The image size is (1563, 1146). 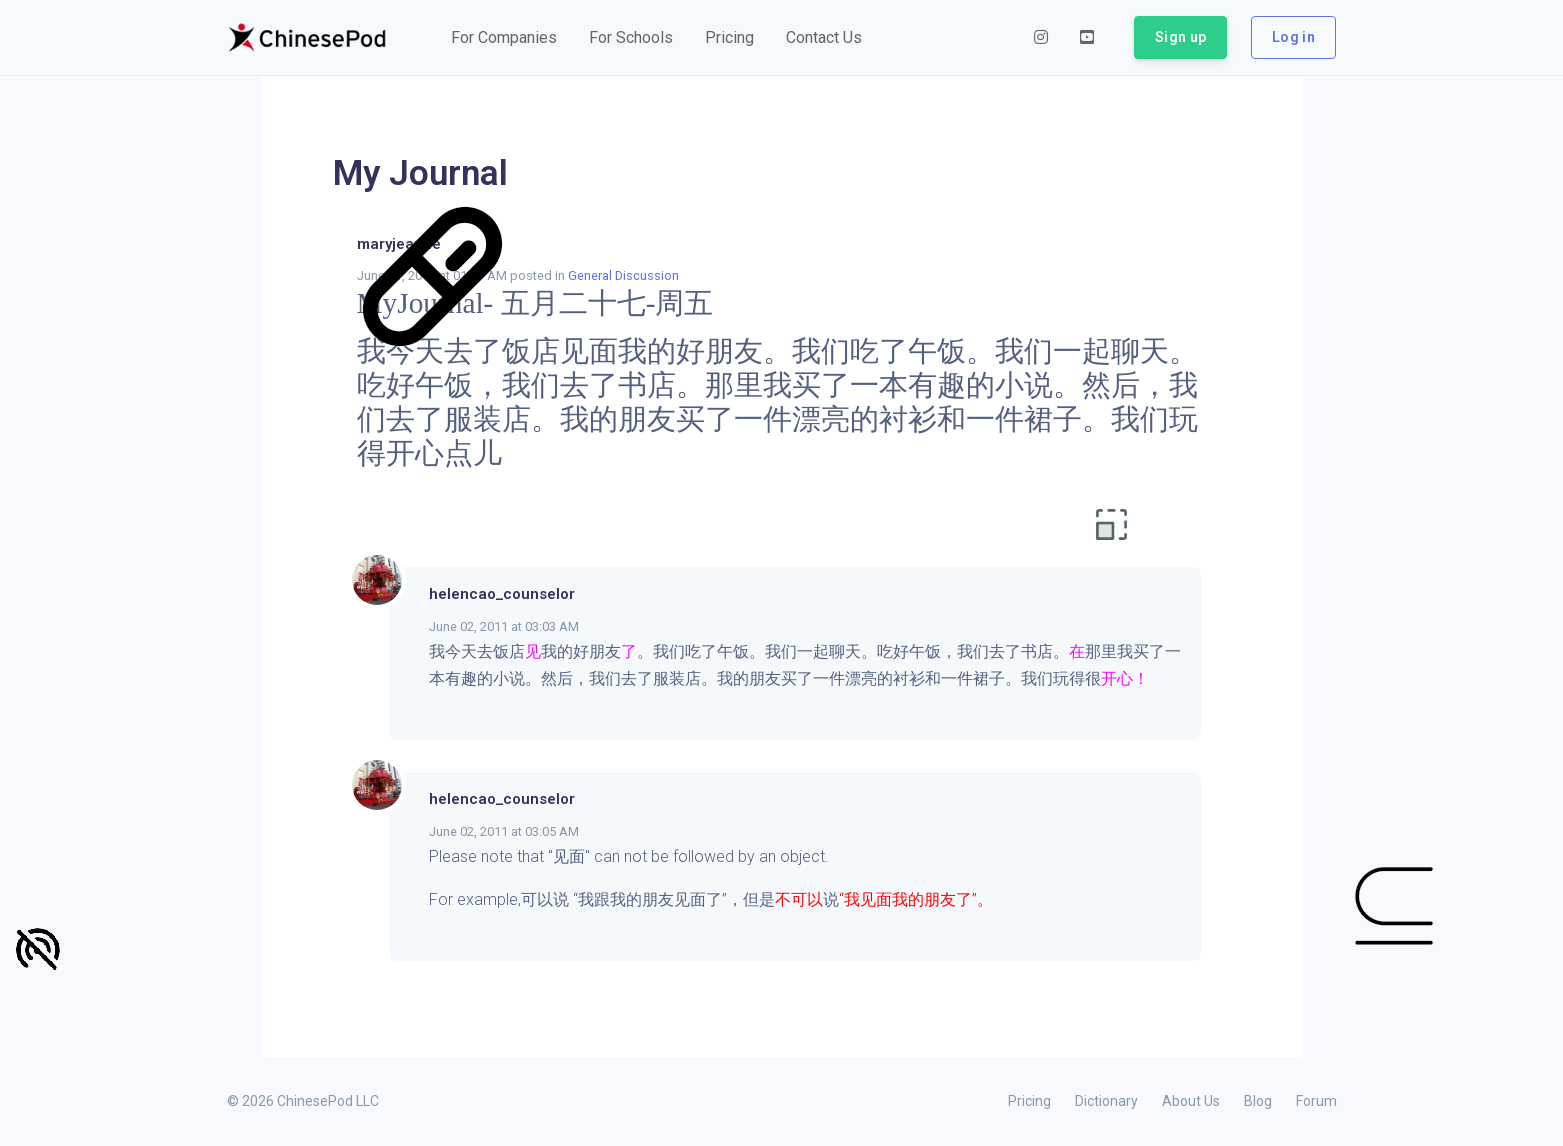 I want to click on resize an element or window, so click(x=1111, y=524).